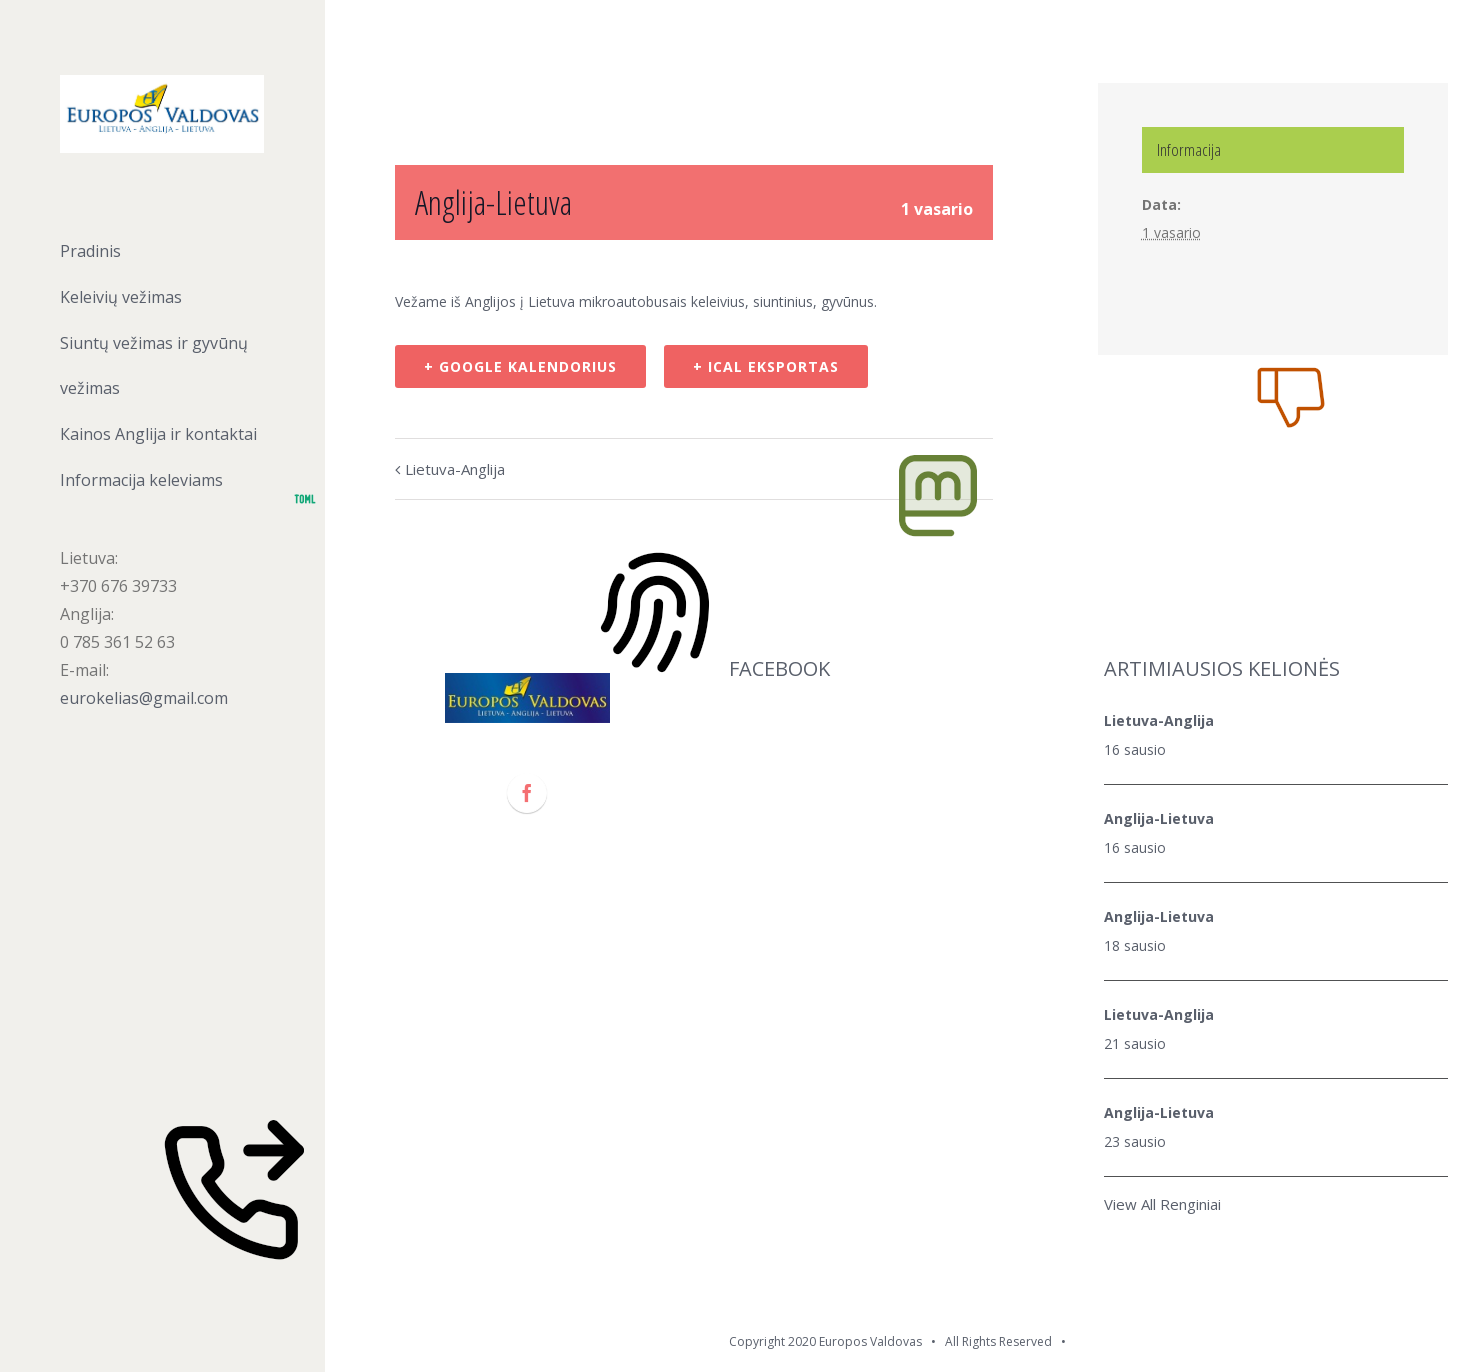  I want to click on forward an incoming call, so click(231, 1193).